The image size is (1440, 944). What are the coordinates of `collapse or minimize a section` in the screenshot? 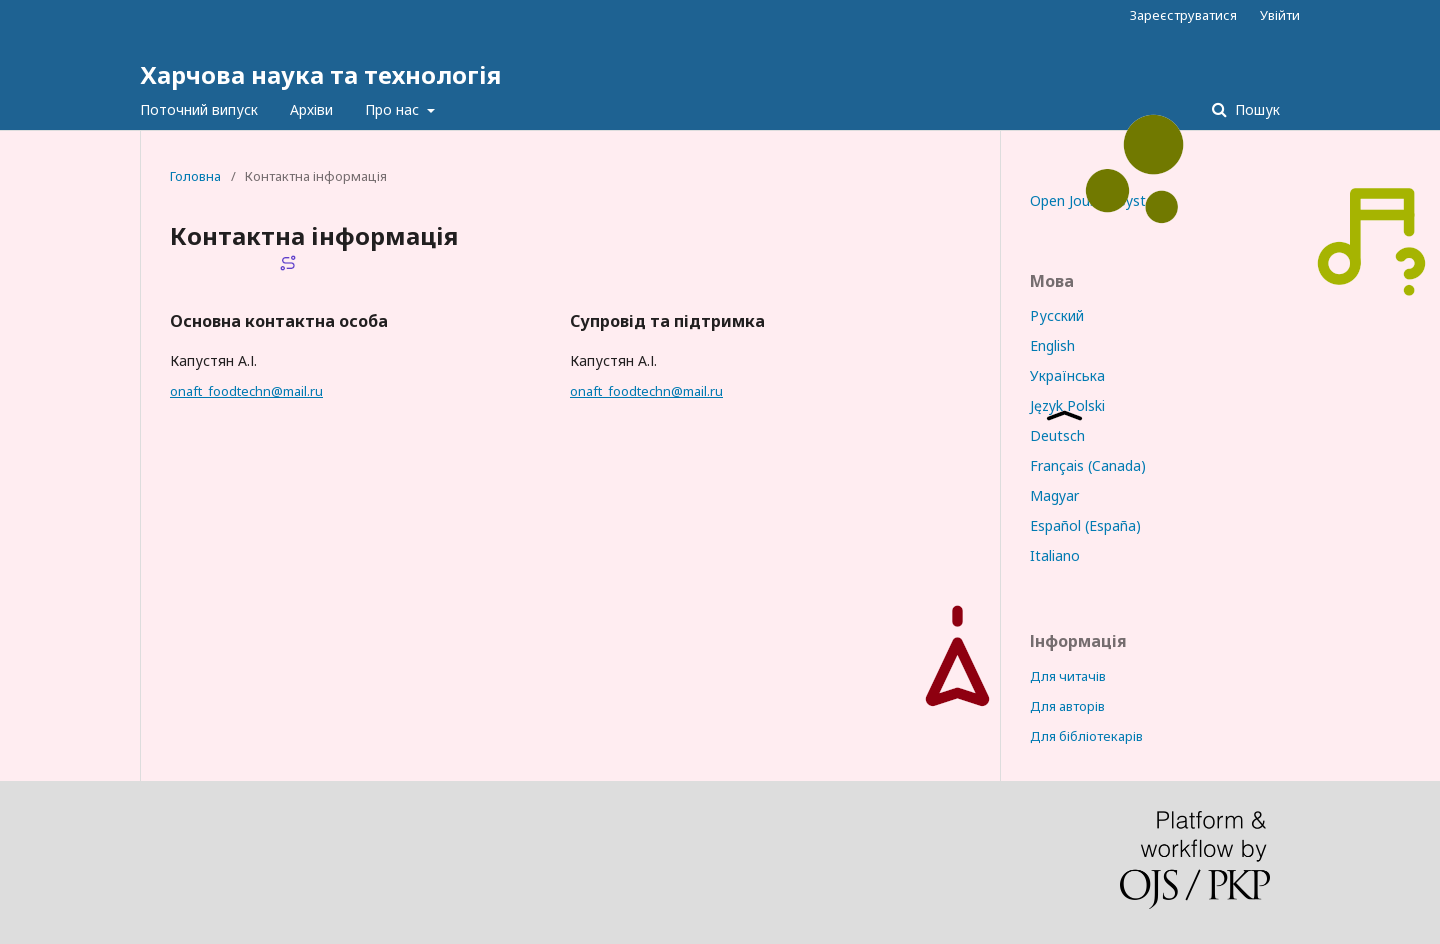 It's located at (1064, 416).